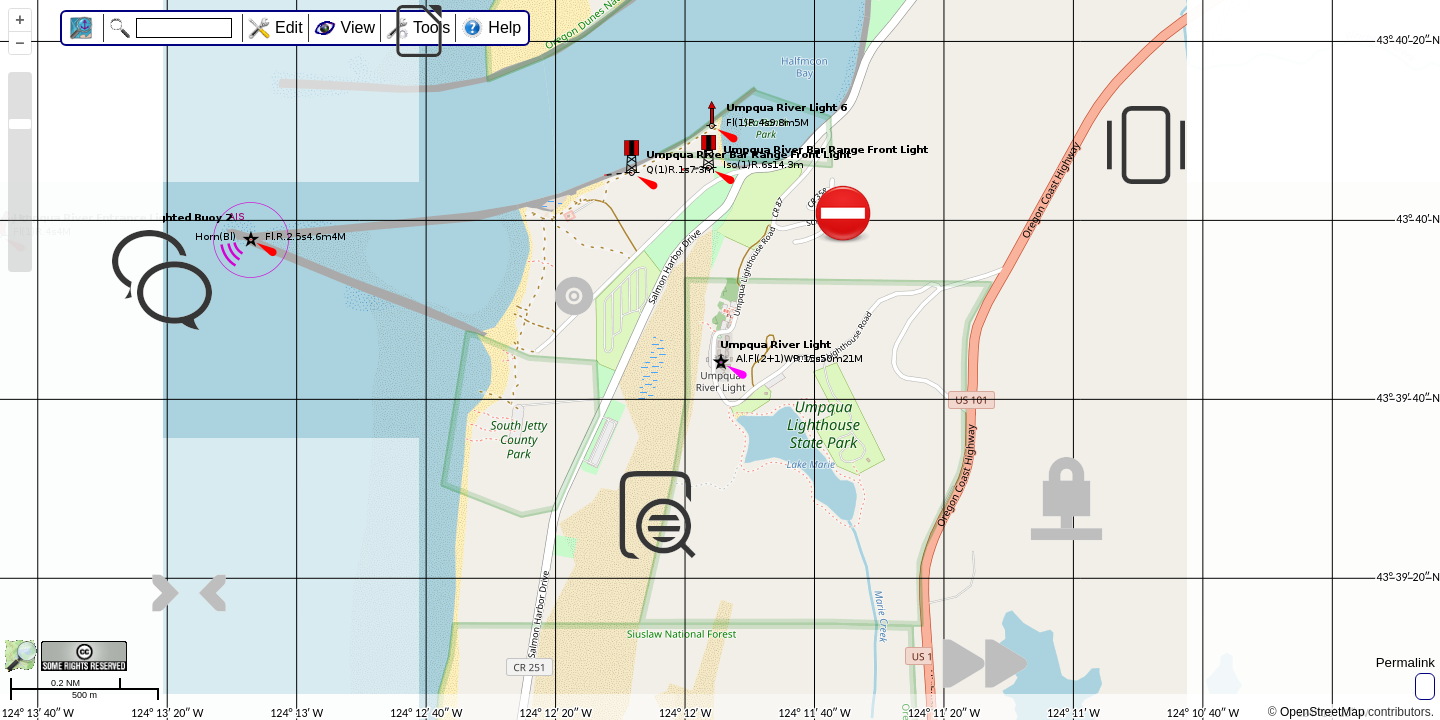  I want to click on indicates an error or critical issue has occurred, so click(843, 213).